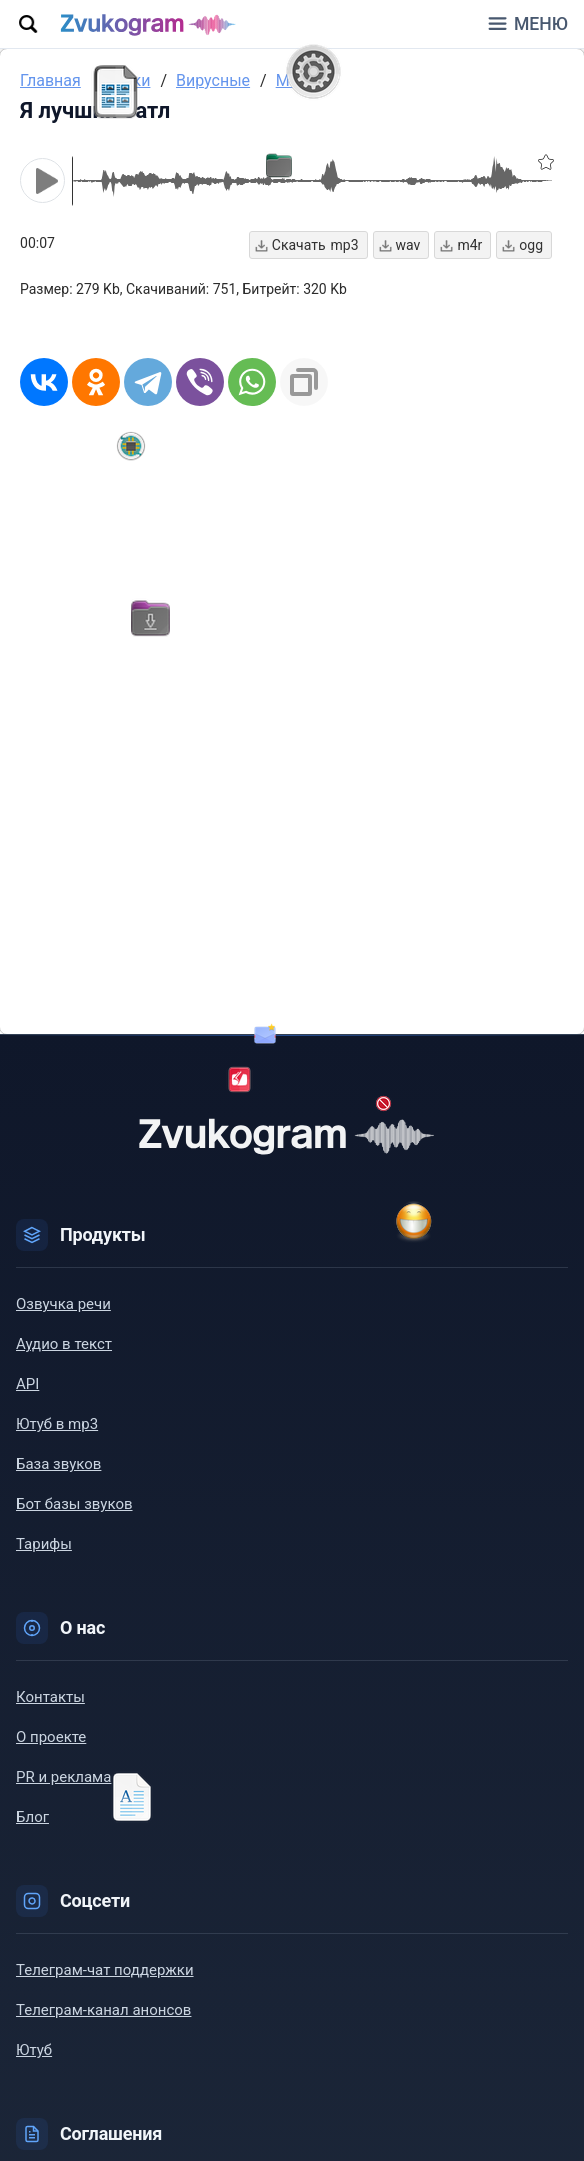  What do you see at coordinates (414, 1223) in the screenshot?
I see `react with laughter to a message` at bounding box center [414, 1223].